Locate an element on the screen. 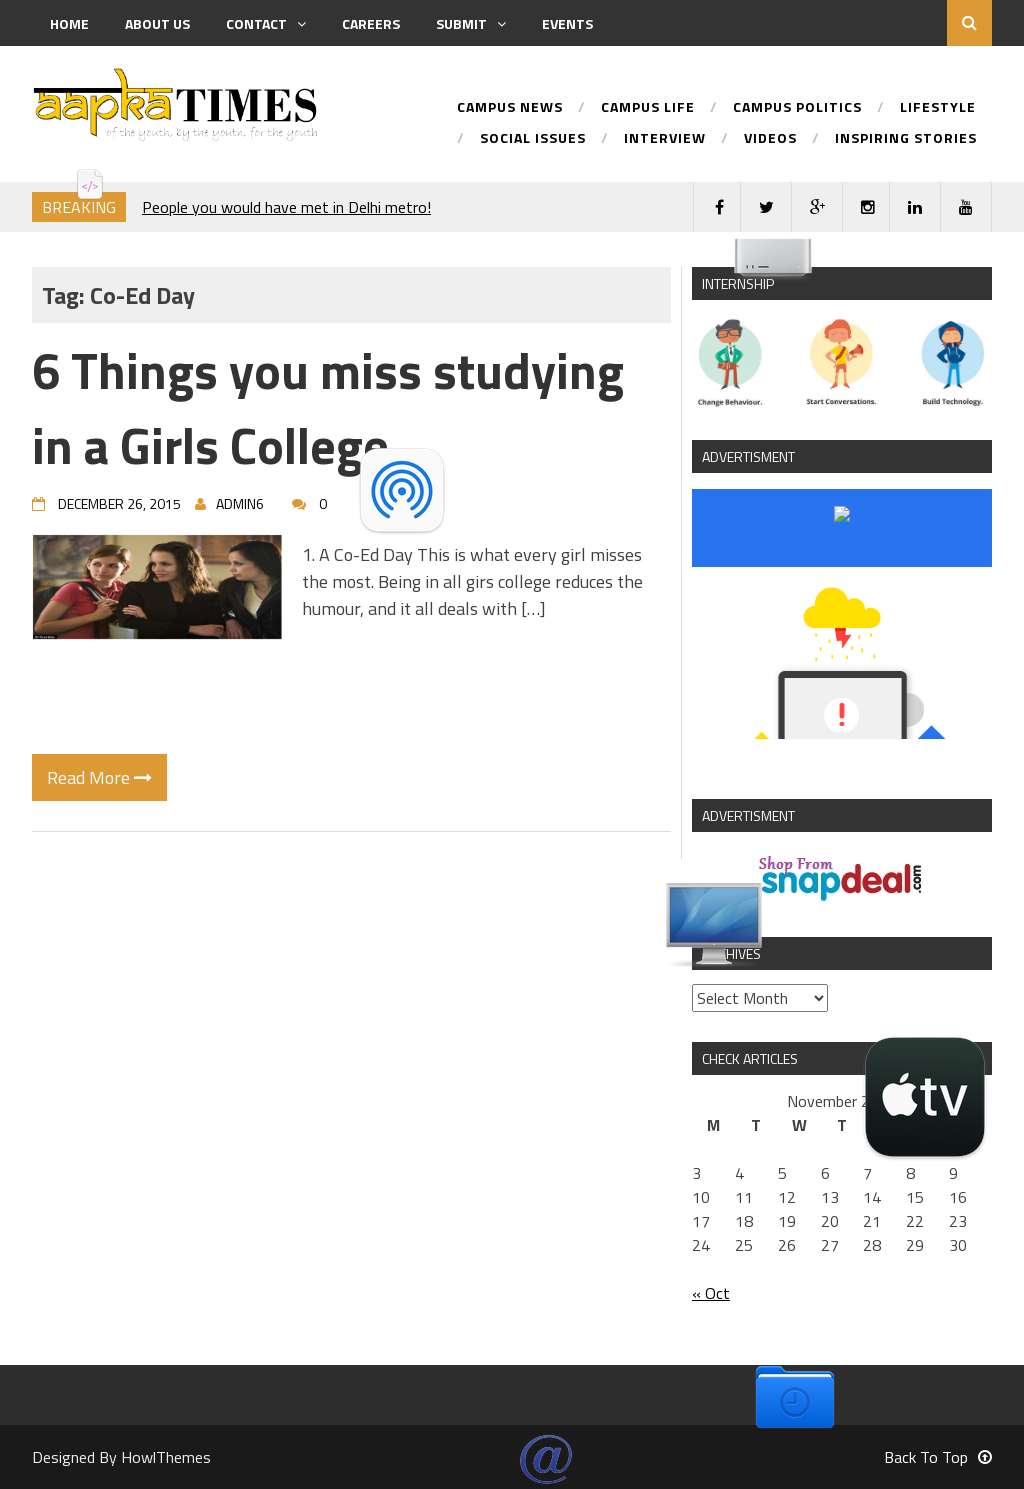  mac studio desktop computer is located at coordinates (773, 256).